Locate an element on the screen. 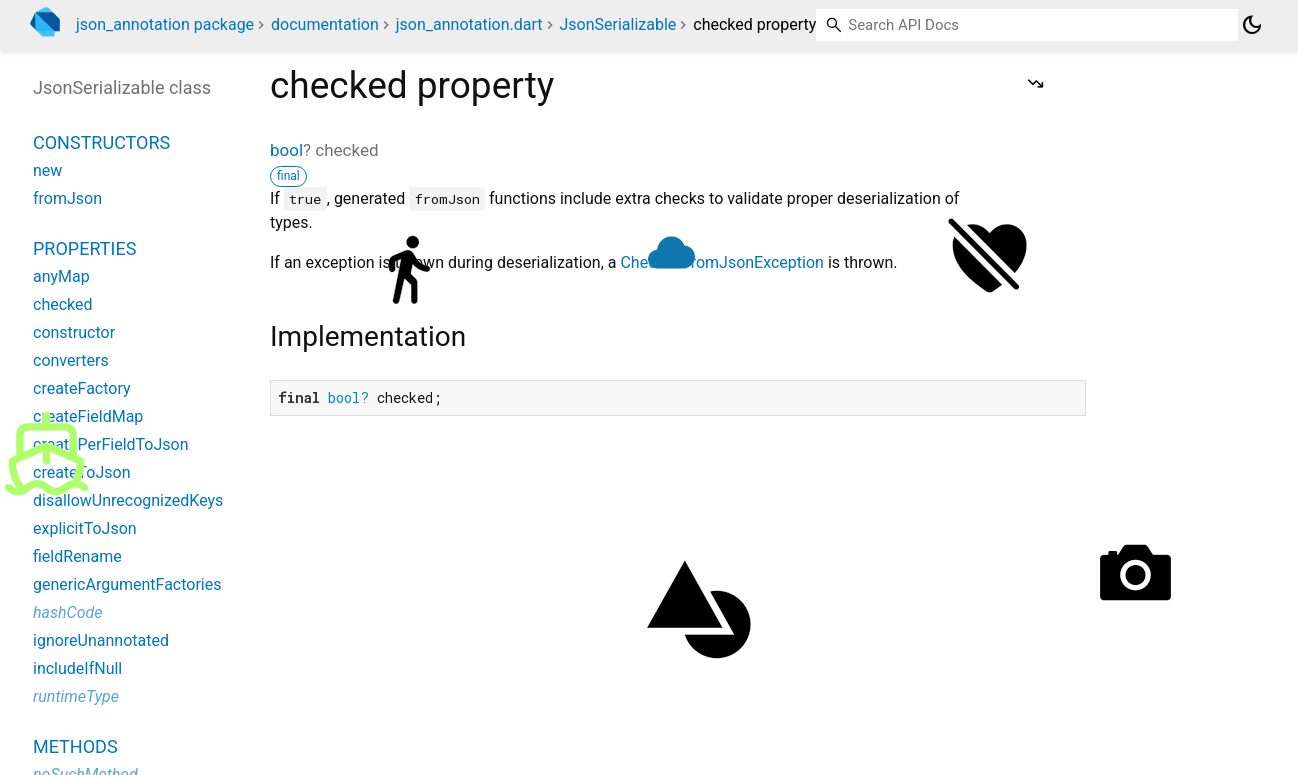 The image size is (1298, 775). get walking directions is located at coordinates (408, 269).